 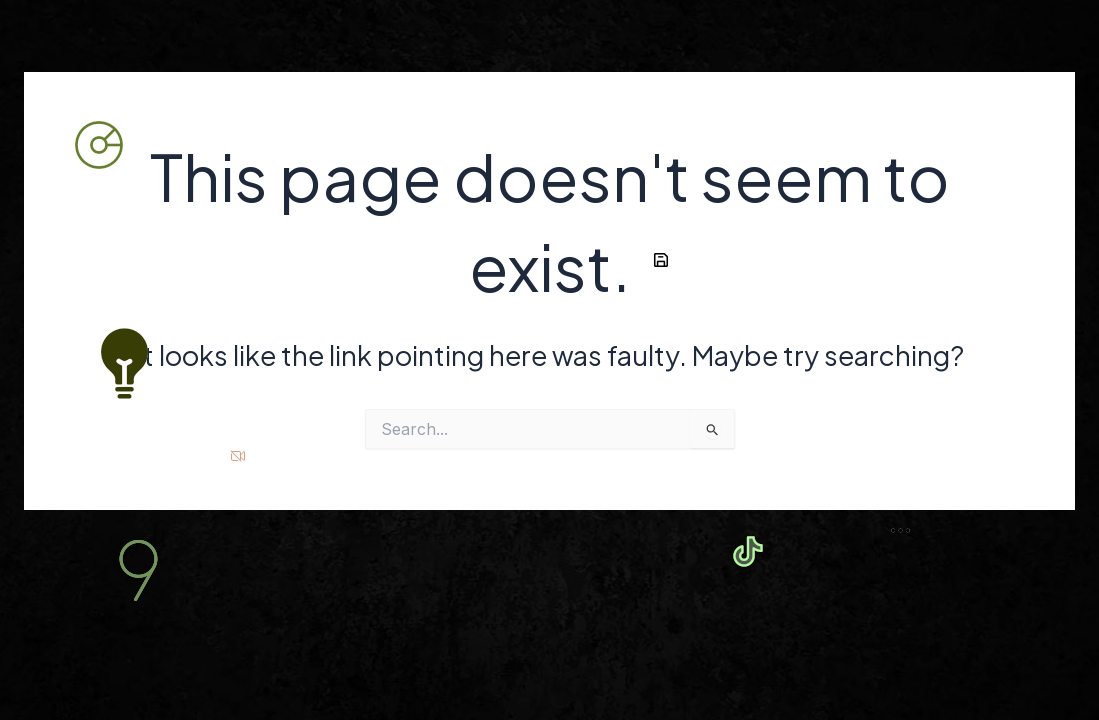 What do you see at coordinates (99, 145) in the screenshot?
I see `play or access audio/music files` at bounding box center [99, 145].